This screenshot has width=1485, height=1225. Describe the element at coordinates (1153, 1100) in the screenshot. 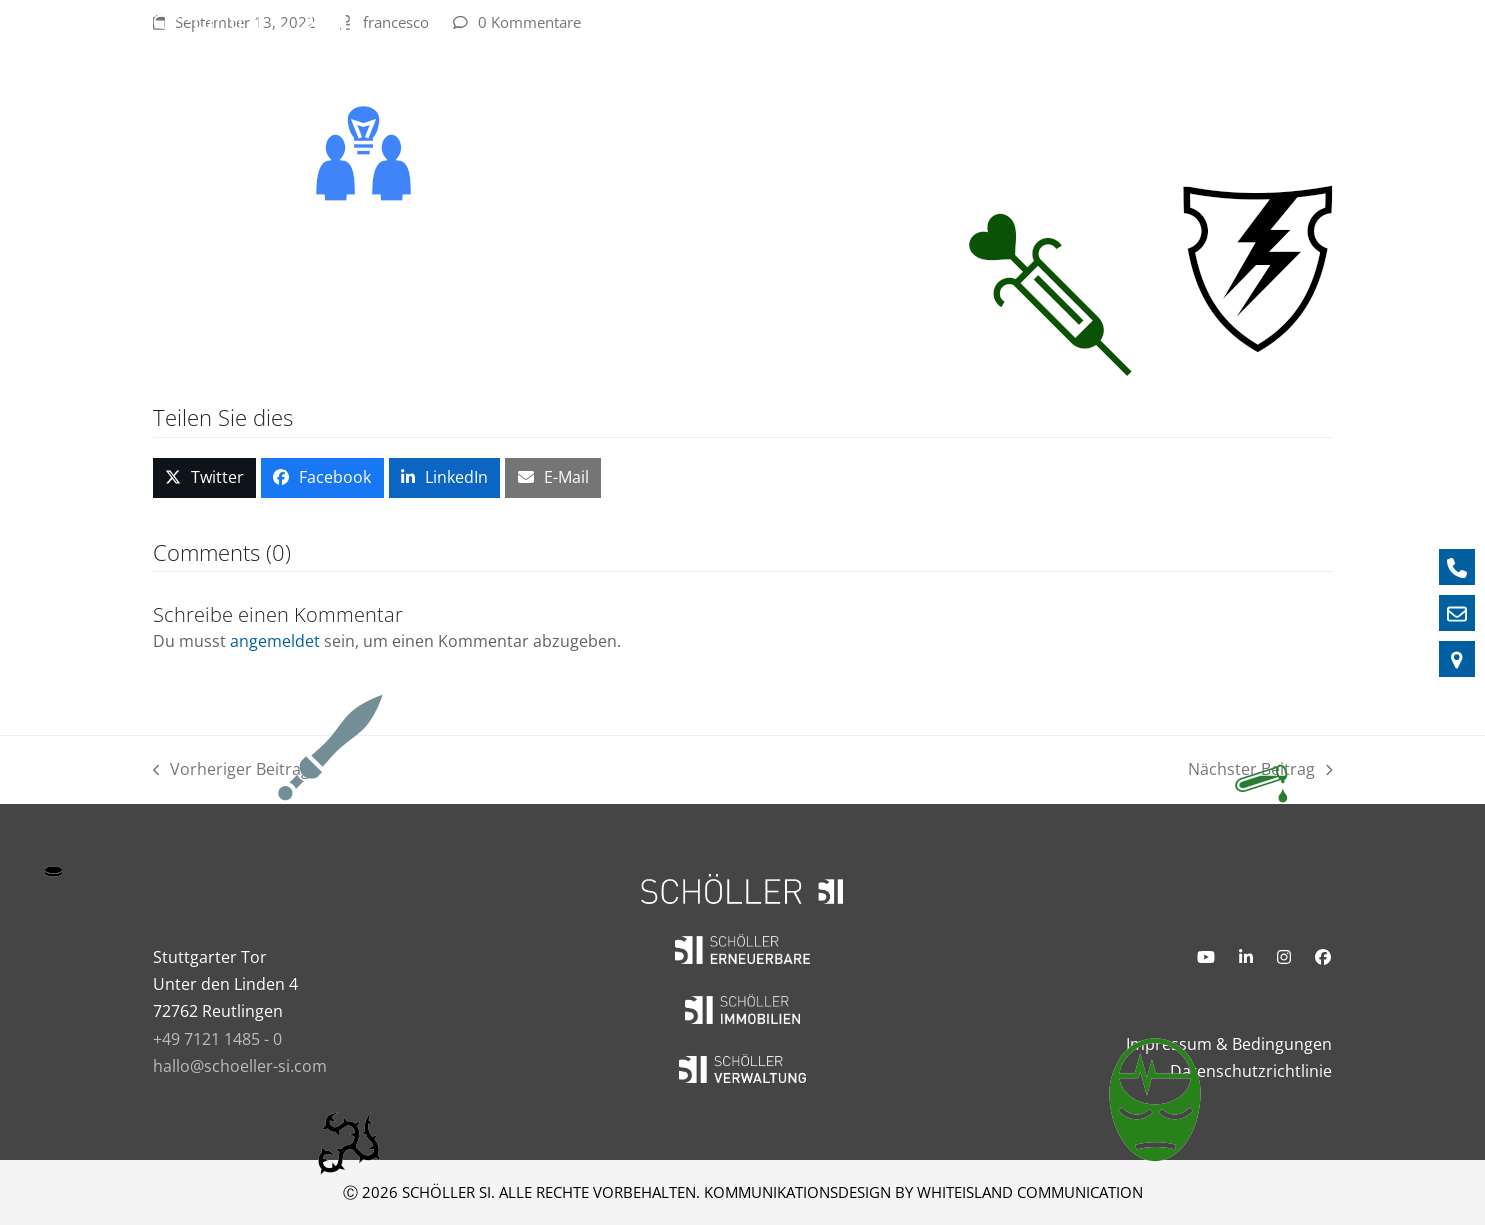

I see `indicates player is in a coma or unconscious state` at that location.